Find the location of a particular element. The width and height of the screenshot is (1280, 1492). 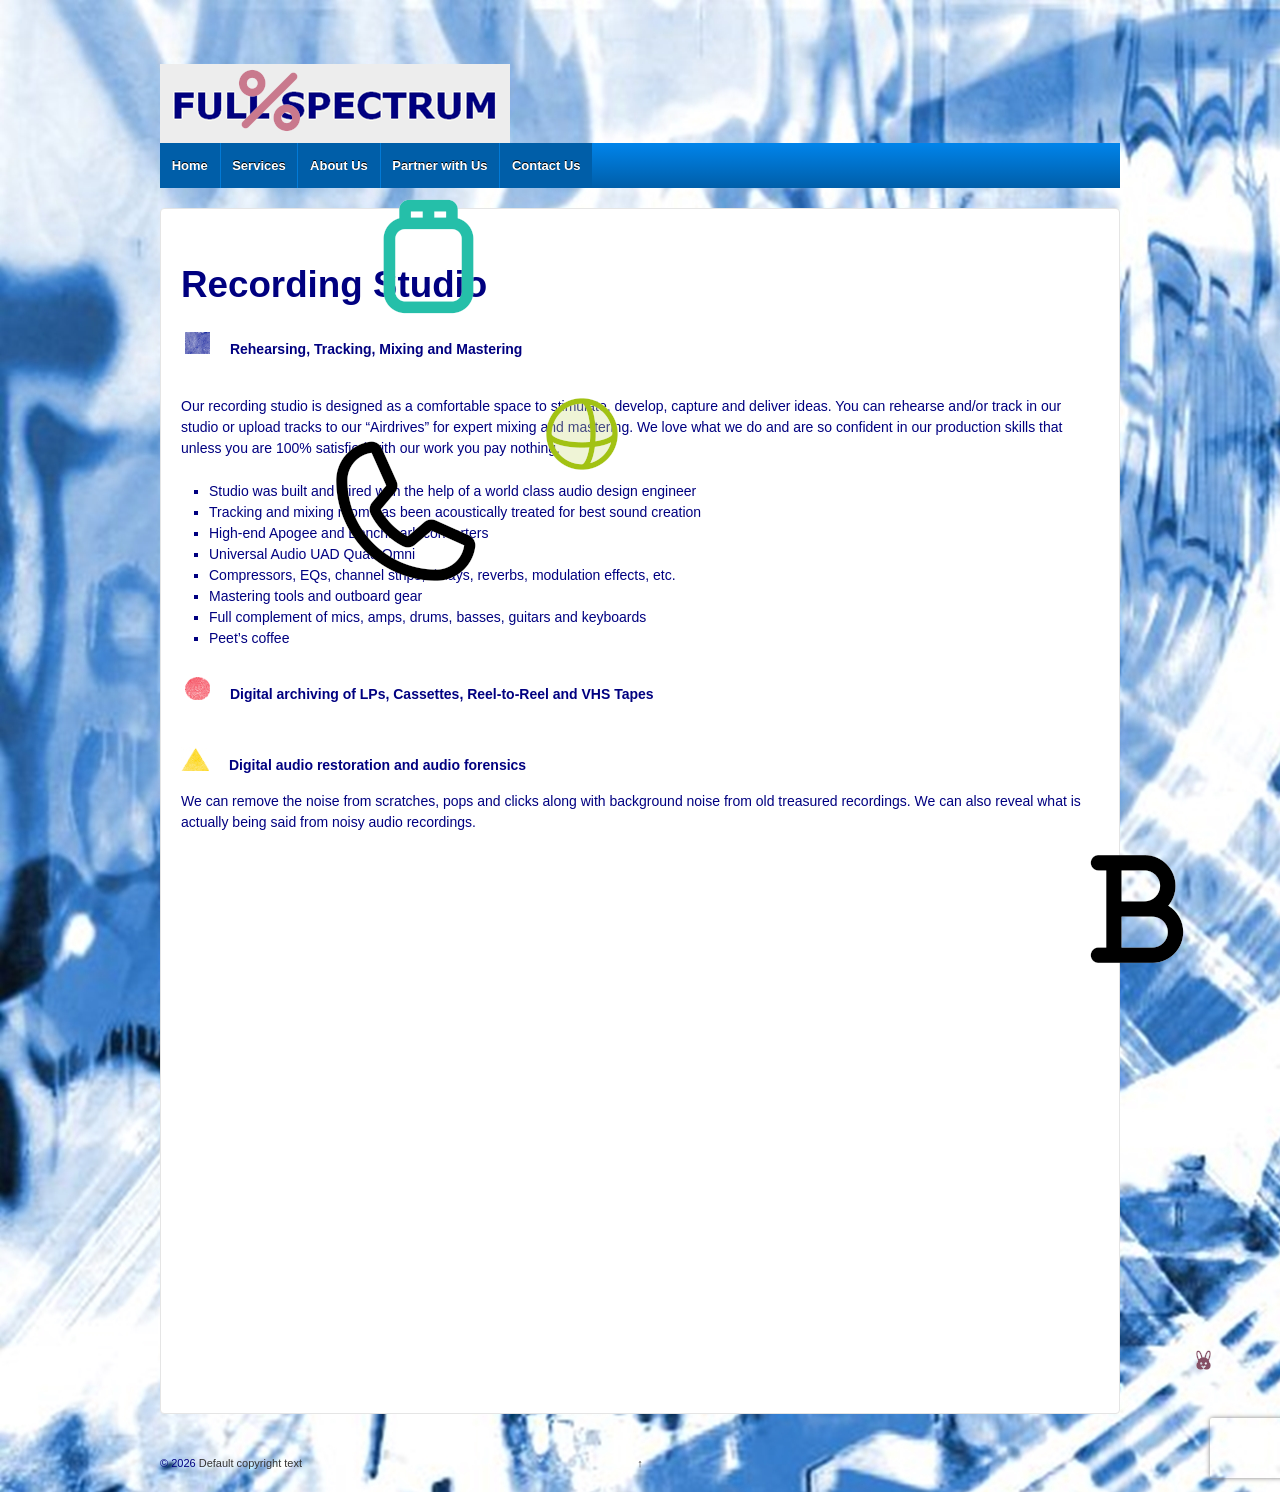

make a phone call is located at coordinates (403, 514).